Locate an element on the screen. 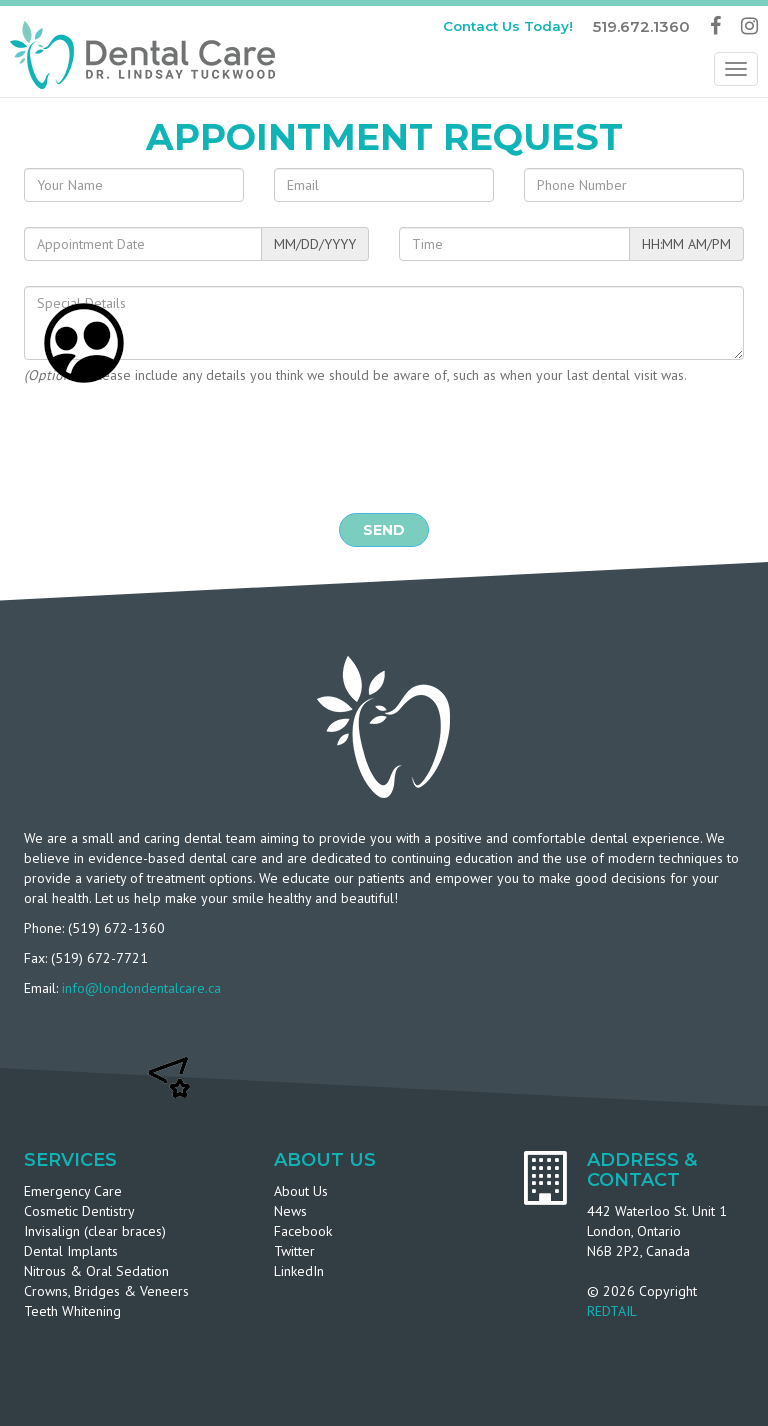 This screenshot has height=1426, width=768. mark a location as favorite is located at coordinates (168, 1076).